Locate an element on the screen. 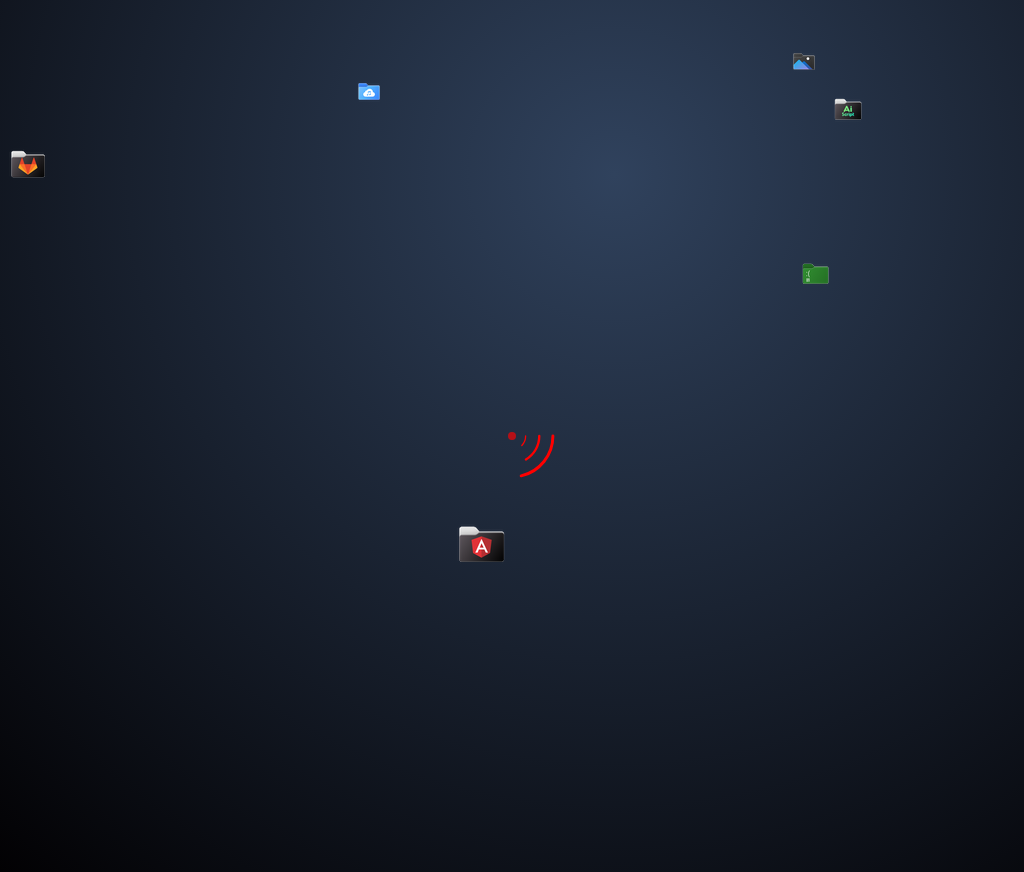  open folder containing downloaded youtube audio files is located at coordinates (369, 92).